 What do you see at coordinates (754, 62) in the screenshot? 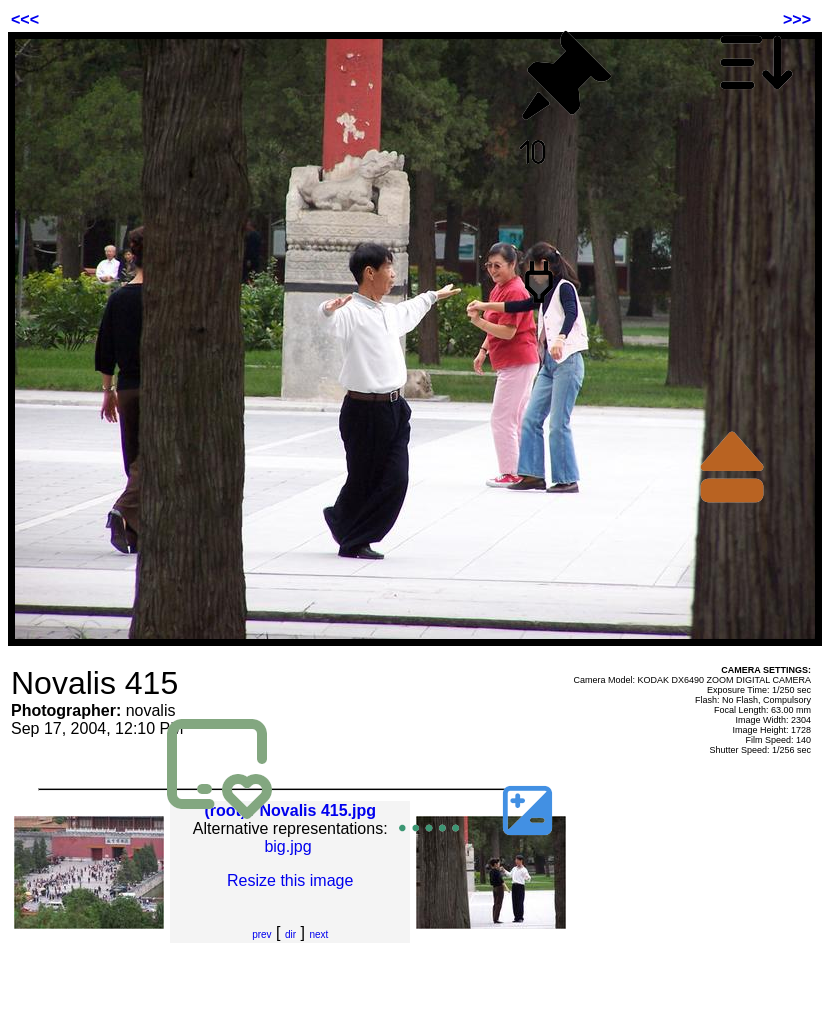
I see `sort items in descending order` at bounding box center [754, 62].